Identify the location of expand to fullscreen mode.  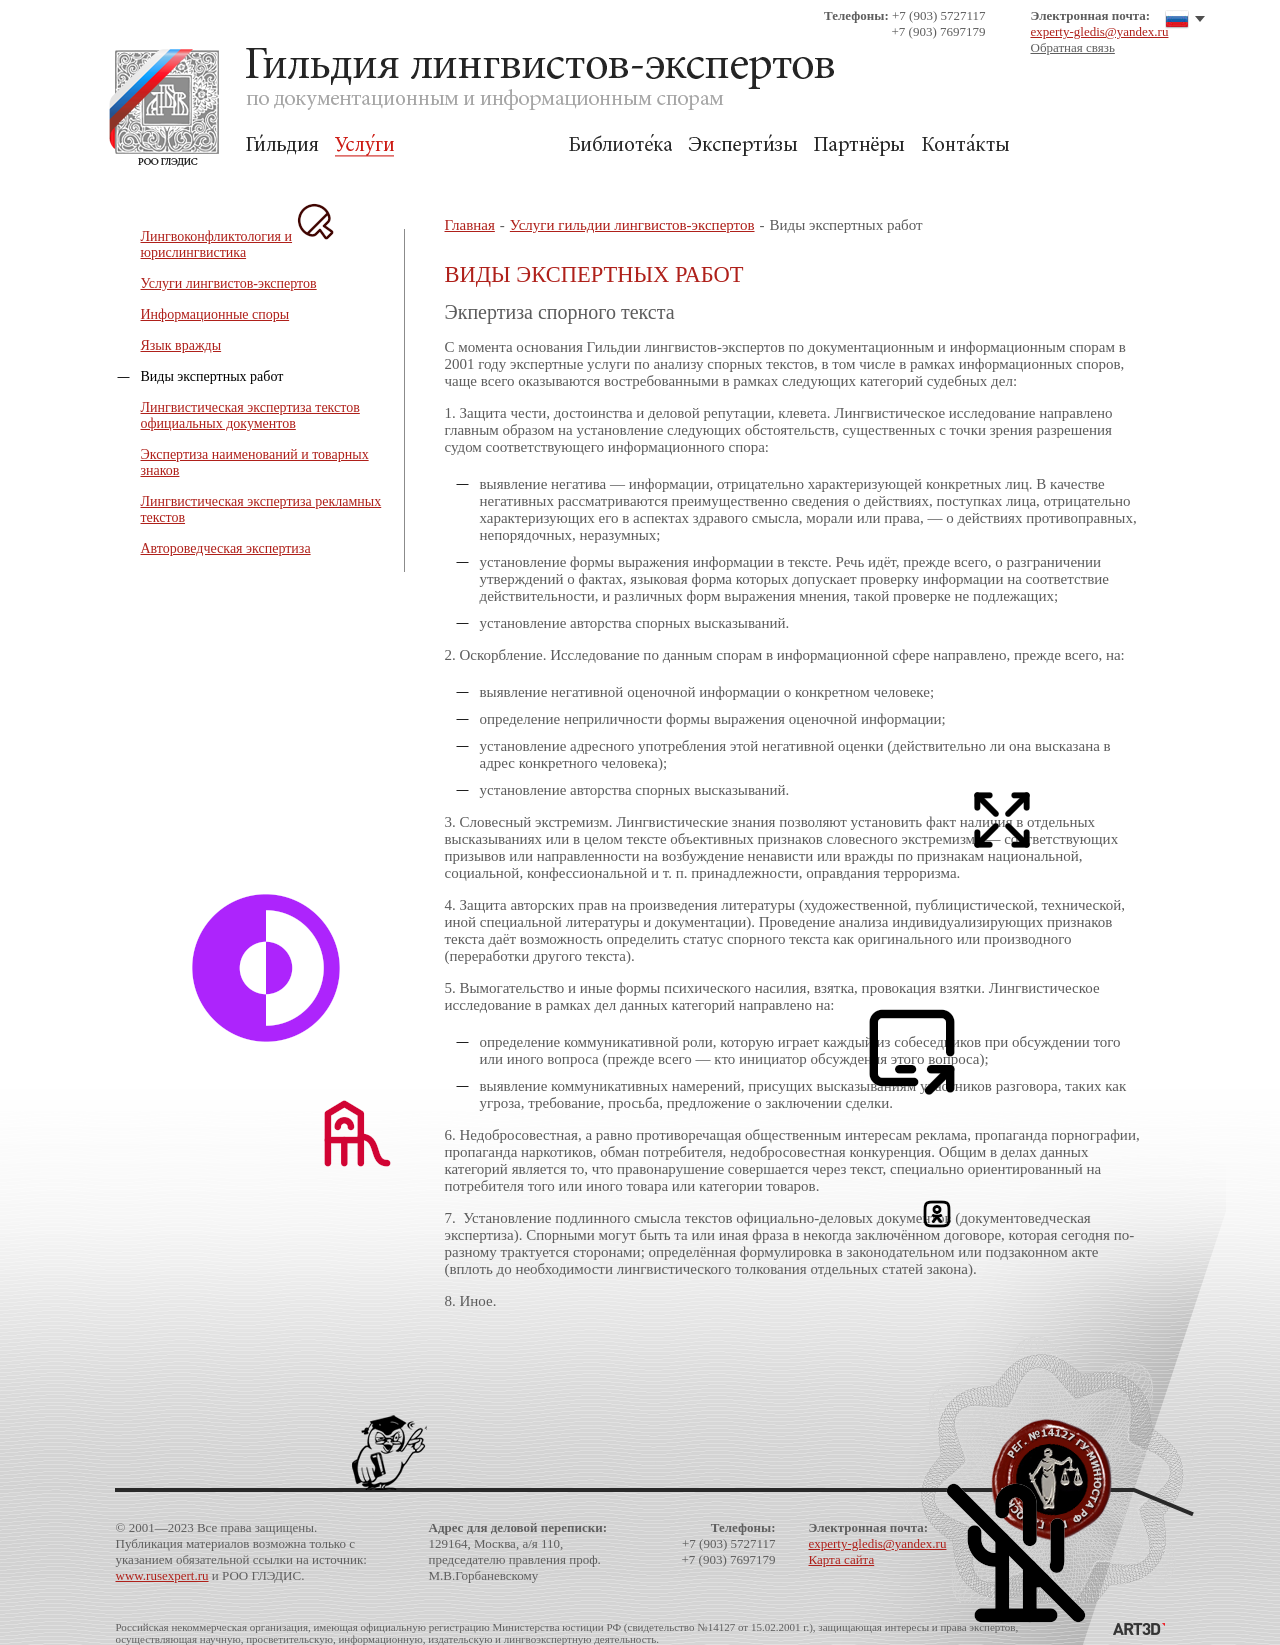
(1002, 820).